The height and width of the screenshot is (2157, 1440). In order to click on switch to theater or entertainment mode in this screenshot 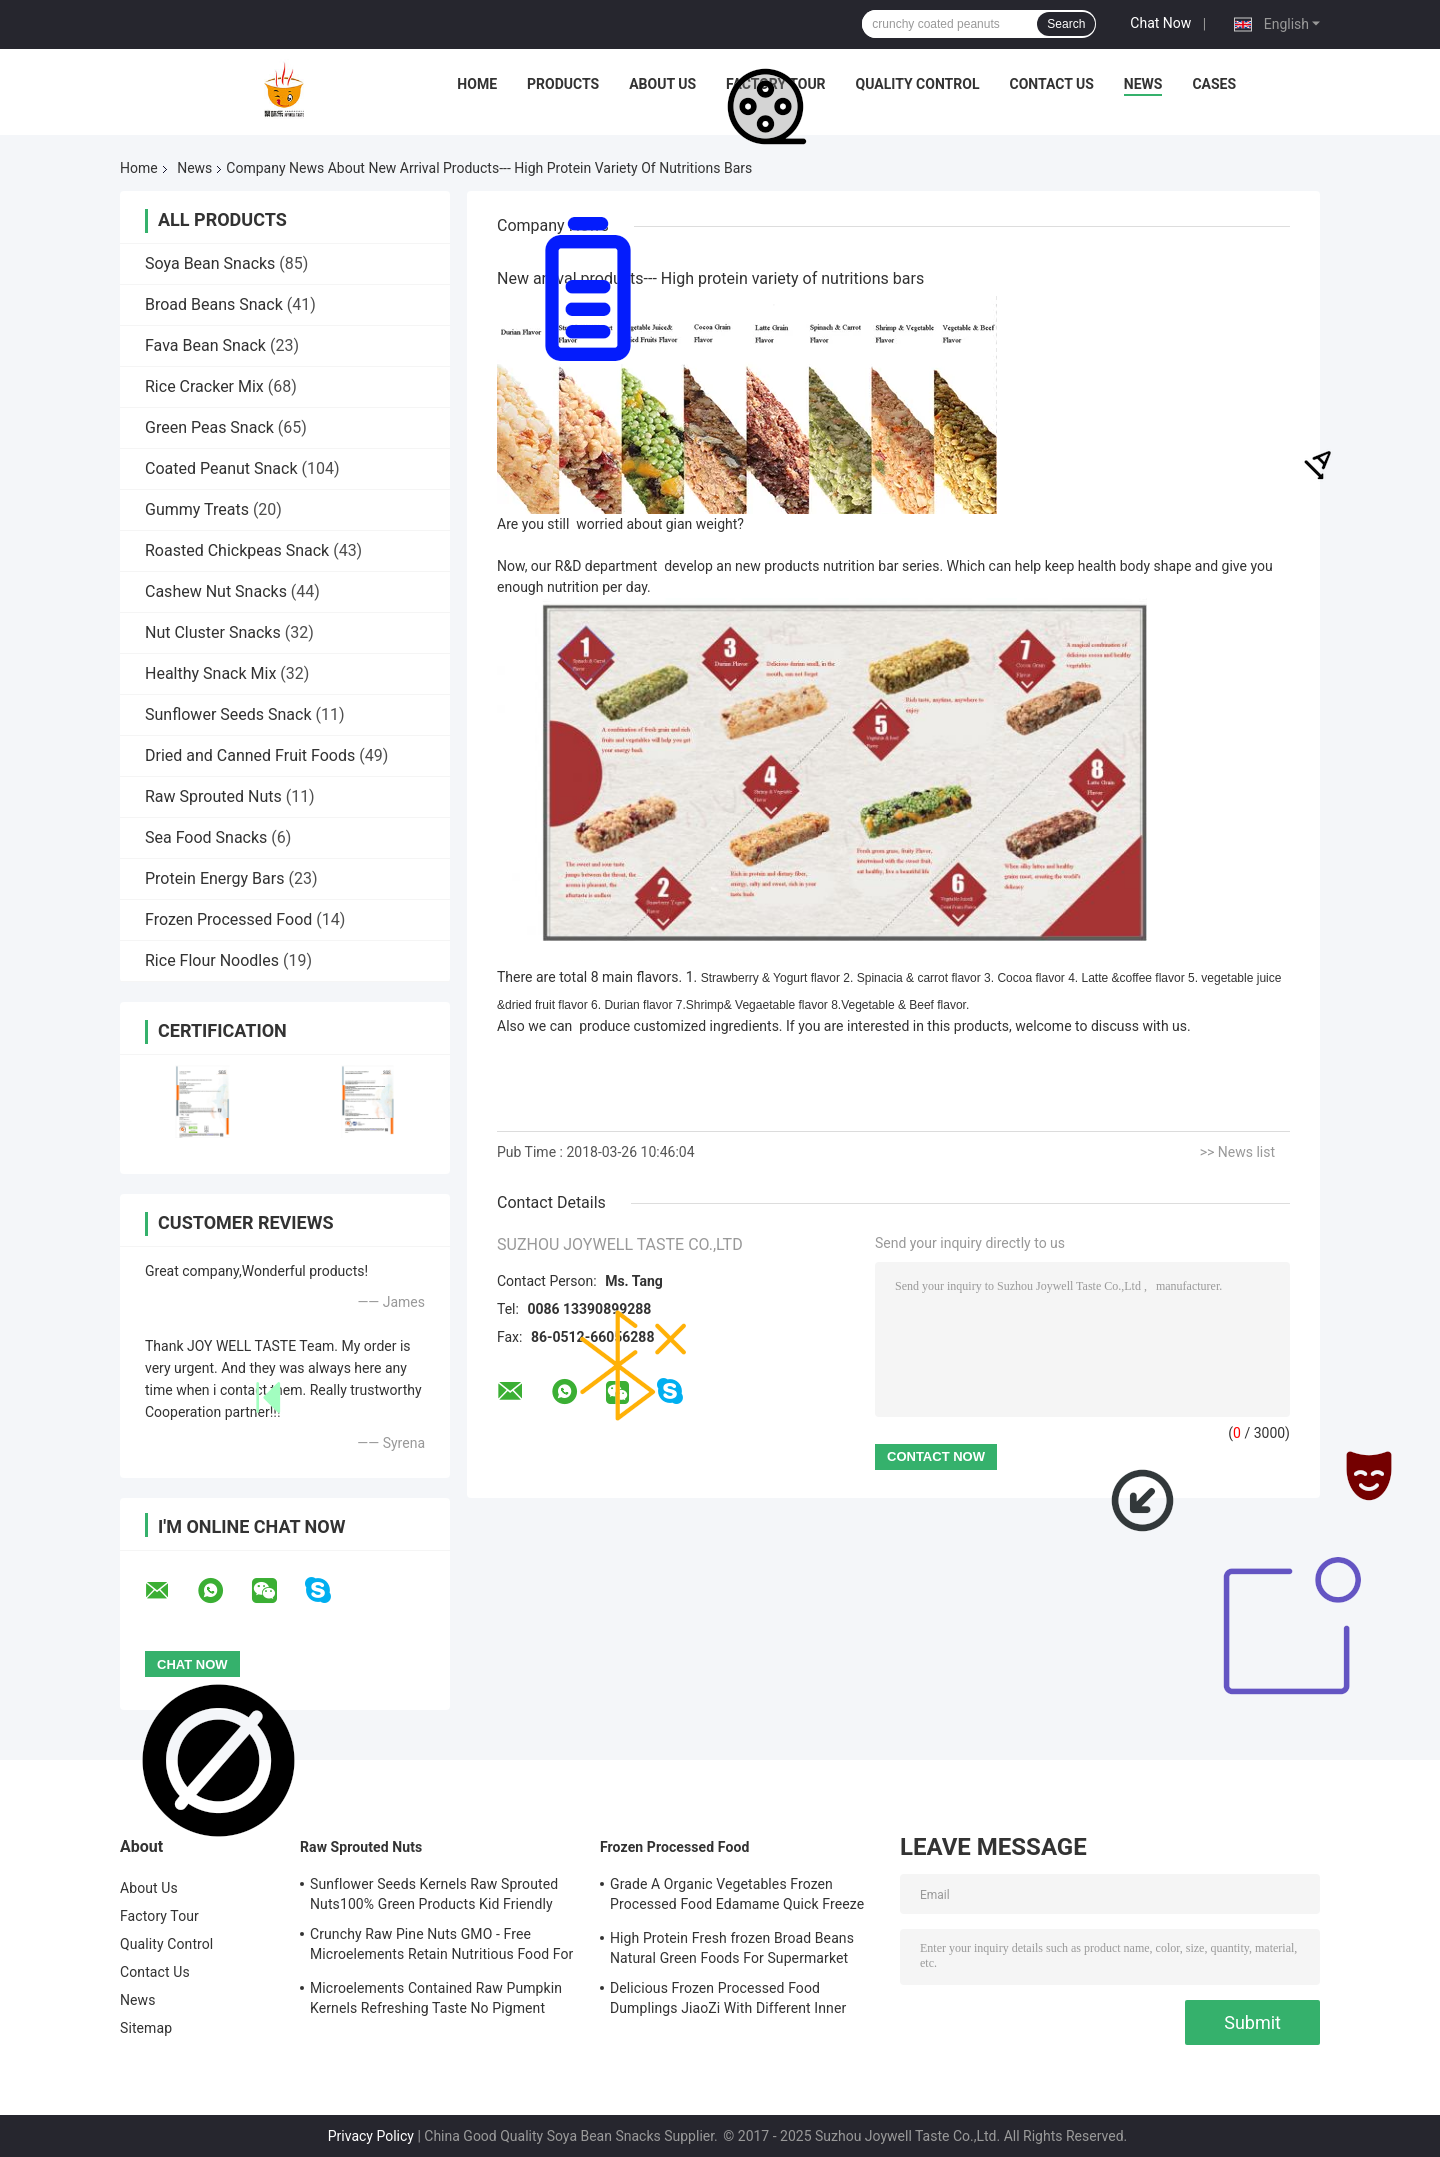, I will do `click(1369, 1474)`.